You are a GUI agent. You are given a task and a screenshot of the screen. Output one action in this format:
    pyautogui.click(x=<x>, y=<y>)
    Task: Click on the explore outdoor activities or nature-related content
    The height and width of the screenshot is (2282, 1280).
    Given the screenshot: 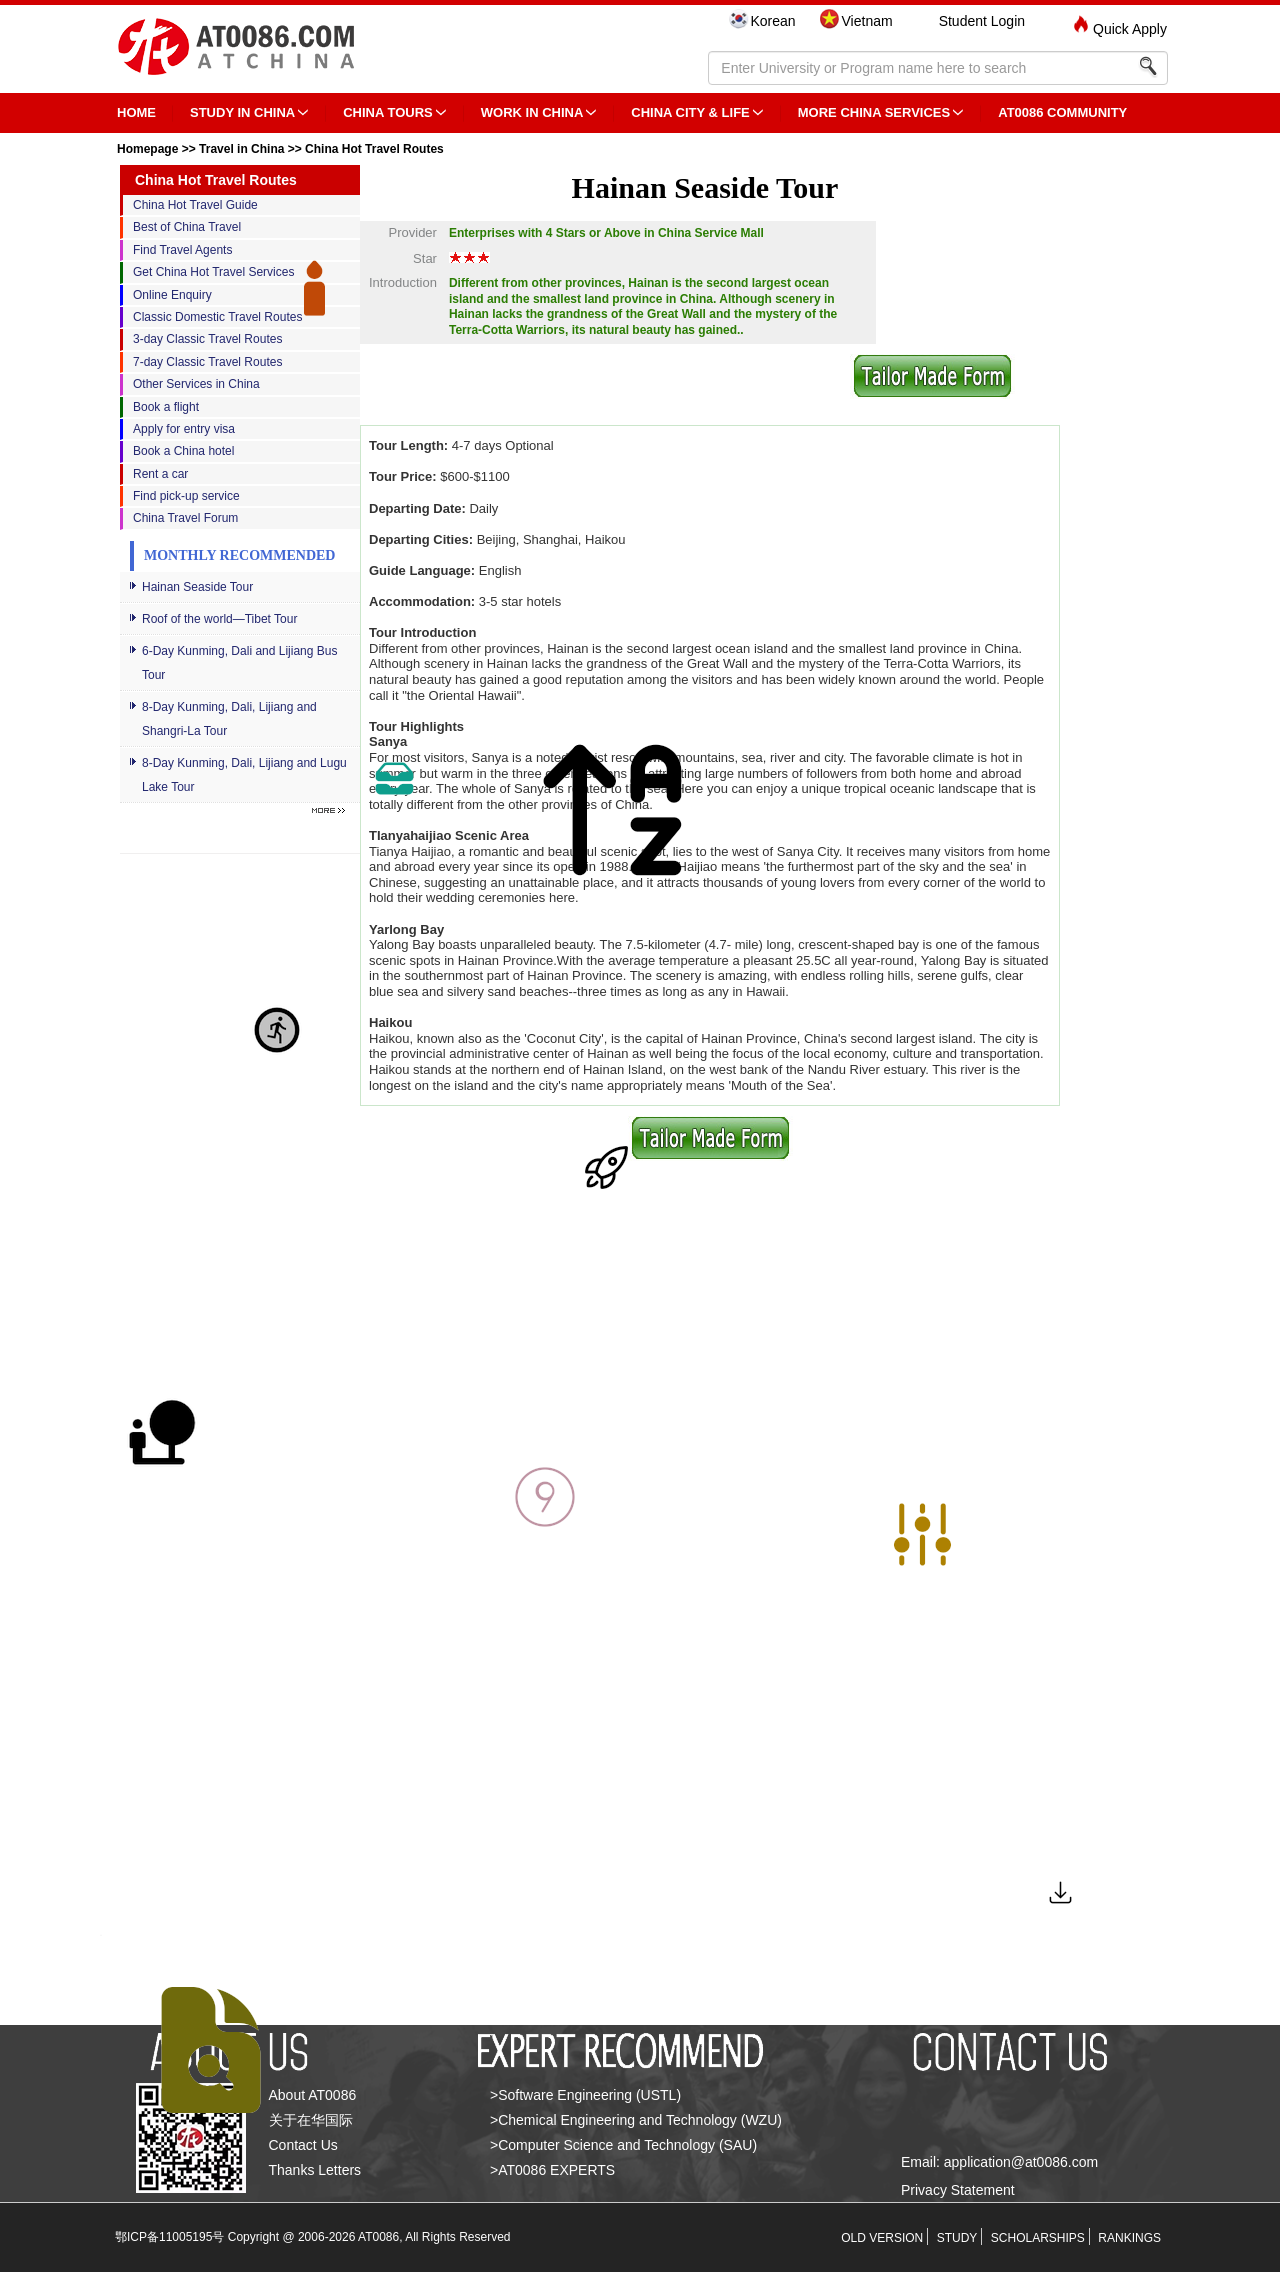 What is the action you would take?
    pyautogui.click(x=162, y=1432)
    